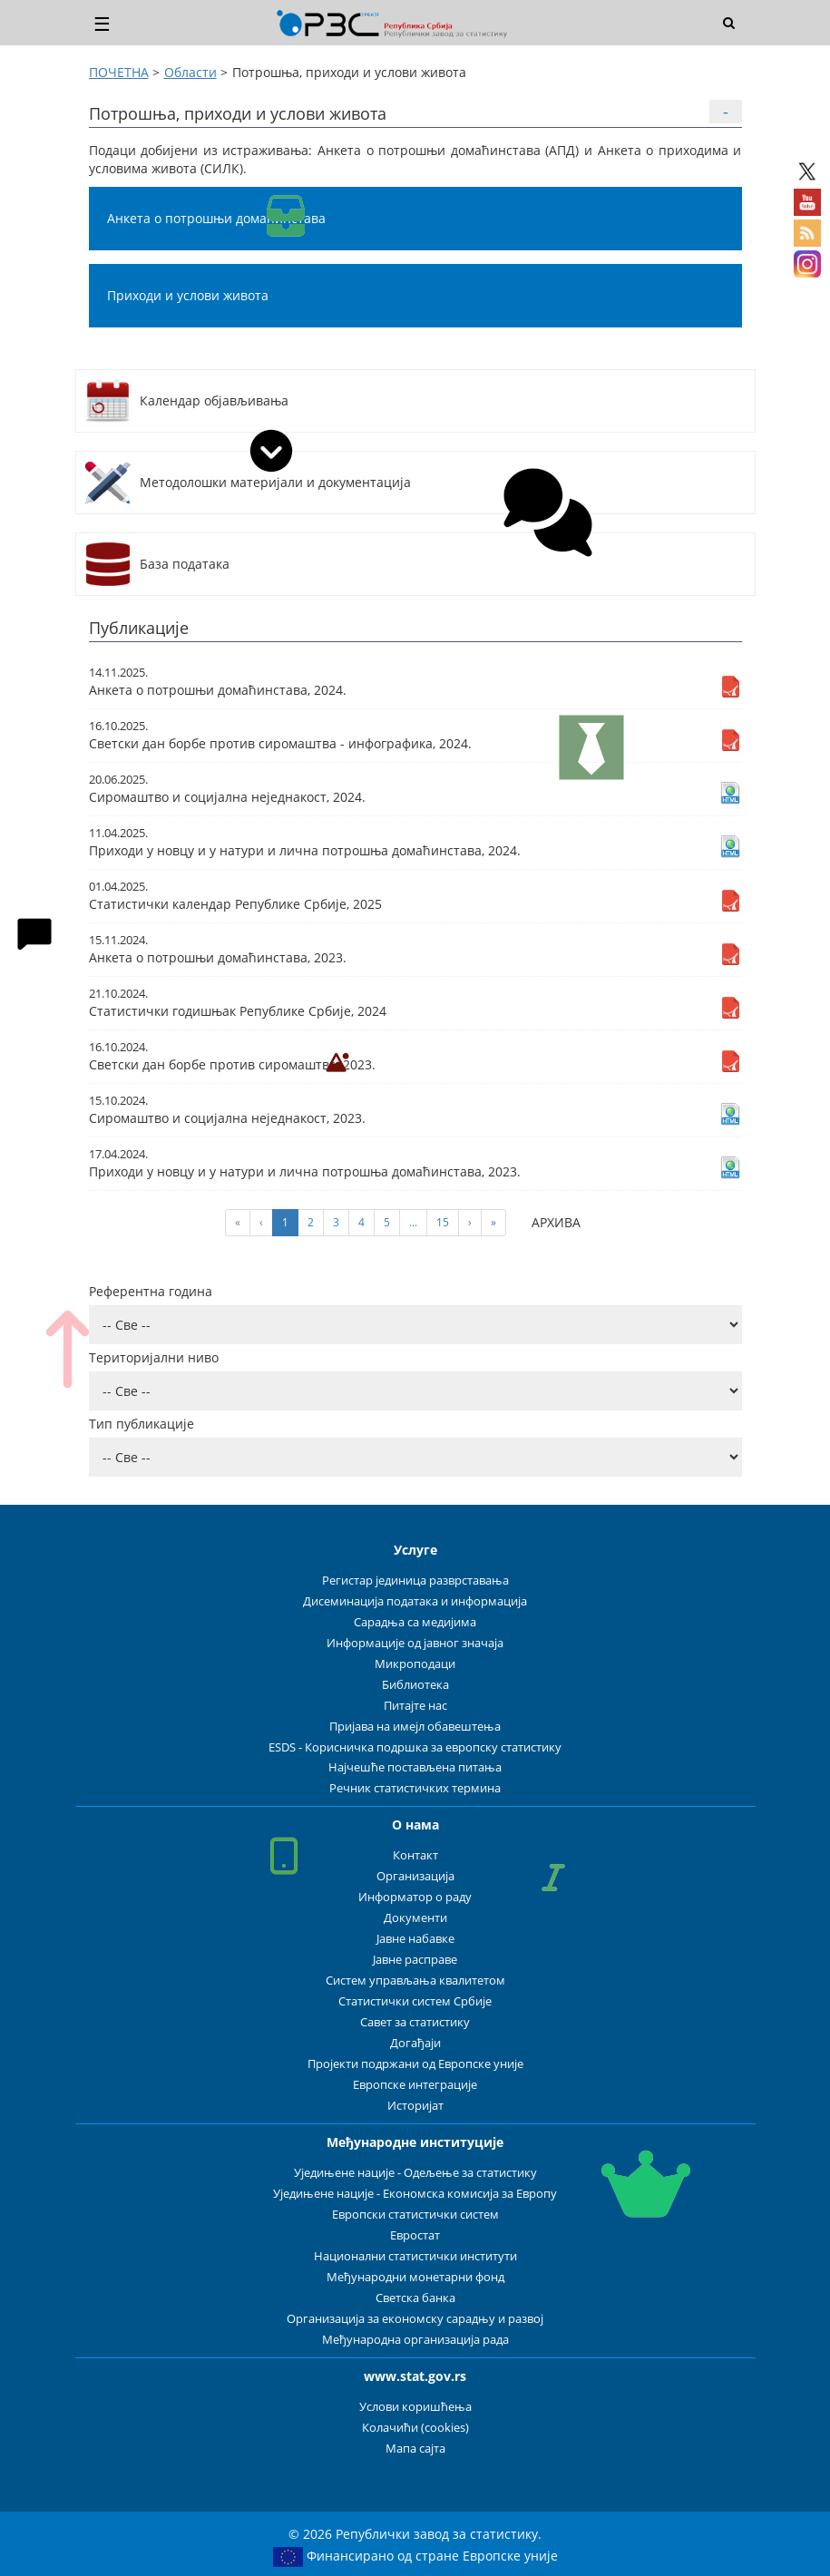 The image size is (830, 2576). What do you see at coordinates (284, 1856) in the screenshot?
I see `access mobile device settings` at bounding box center [284, 1856].